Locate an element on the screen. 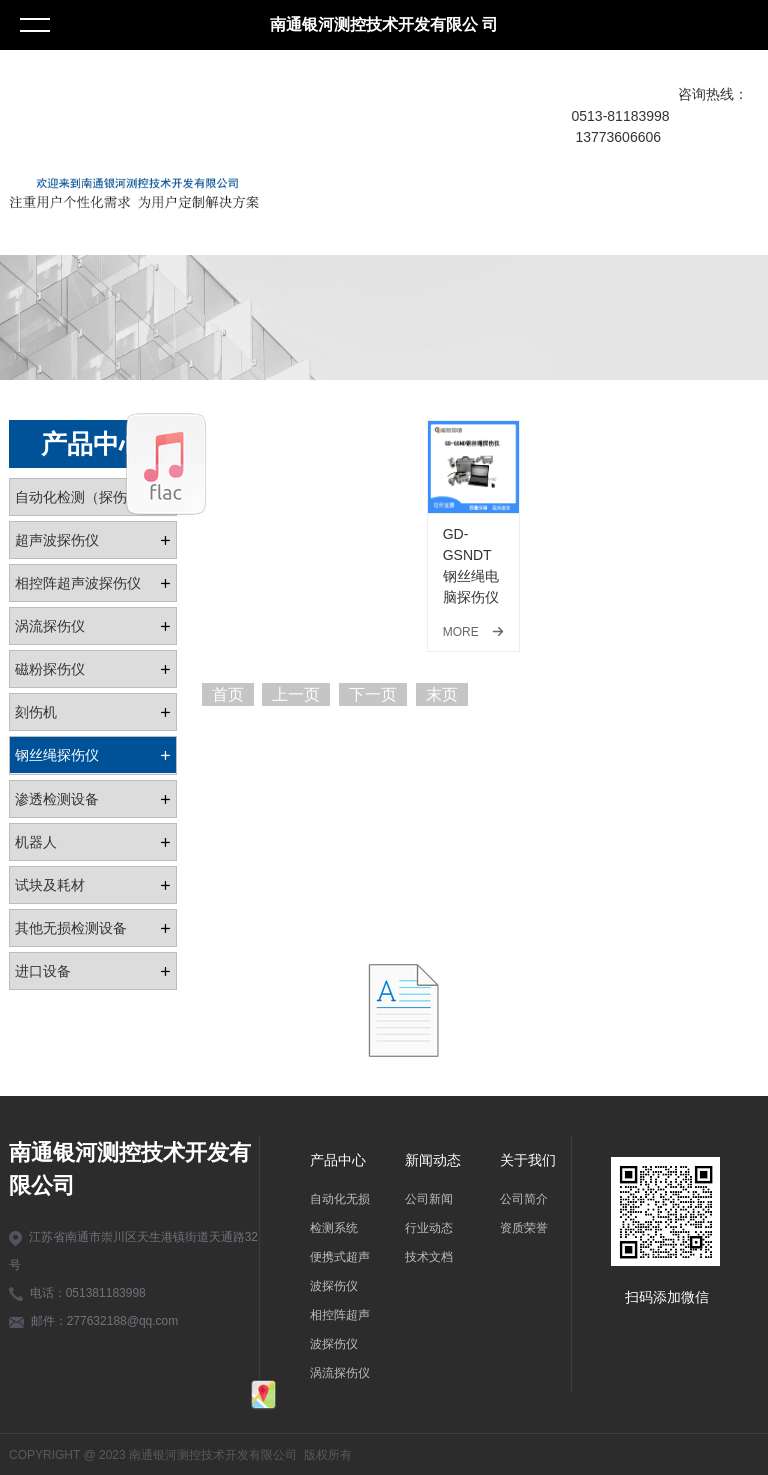  a FLAC audio file is located at coordinates (166, 464).